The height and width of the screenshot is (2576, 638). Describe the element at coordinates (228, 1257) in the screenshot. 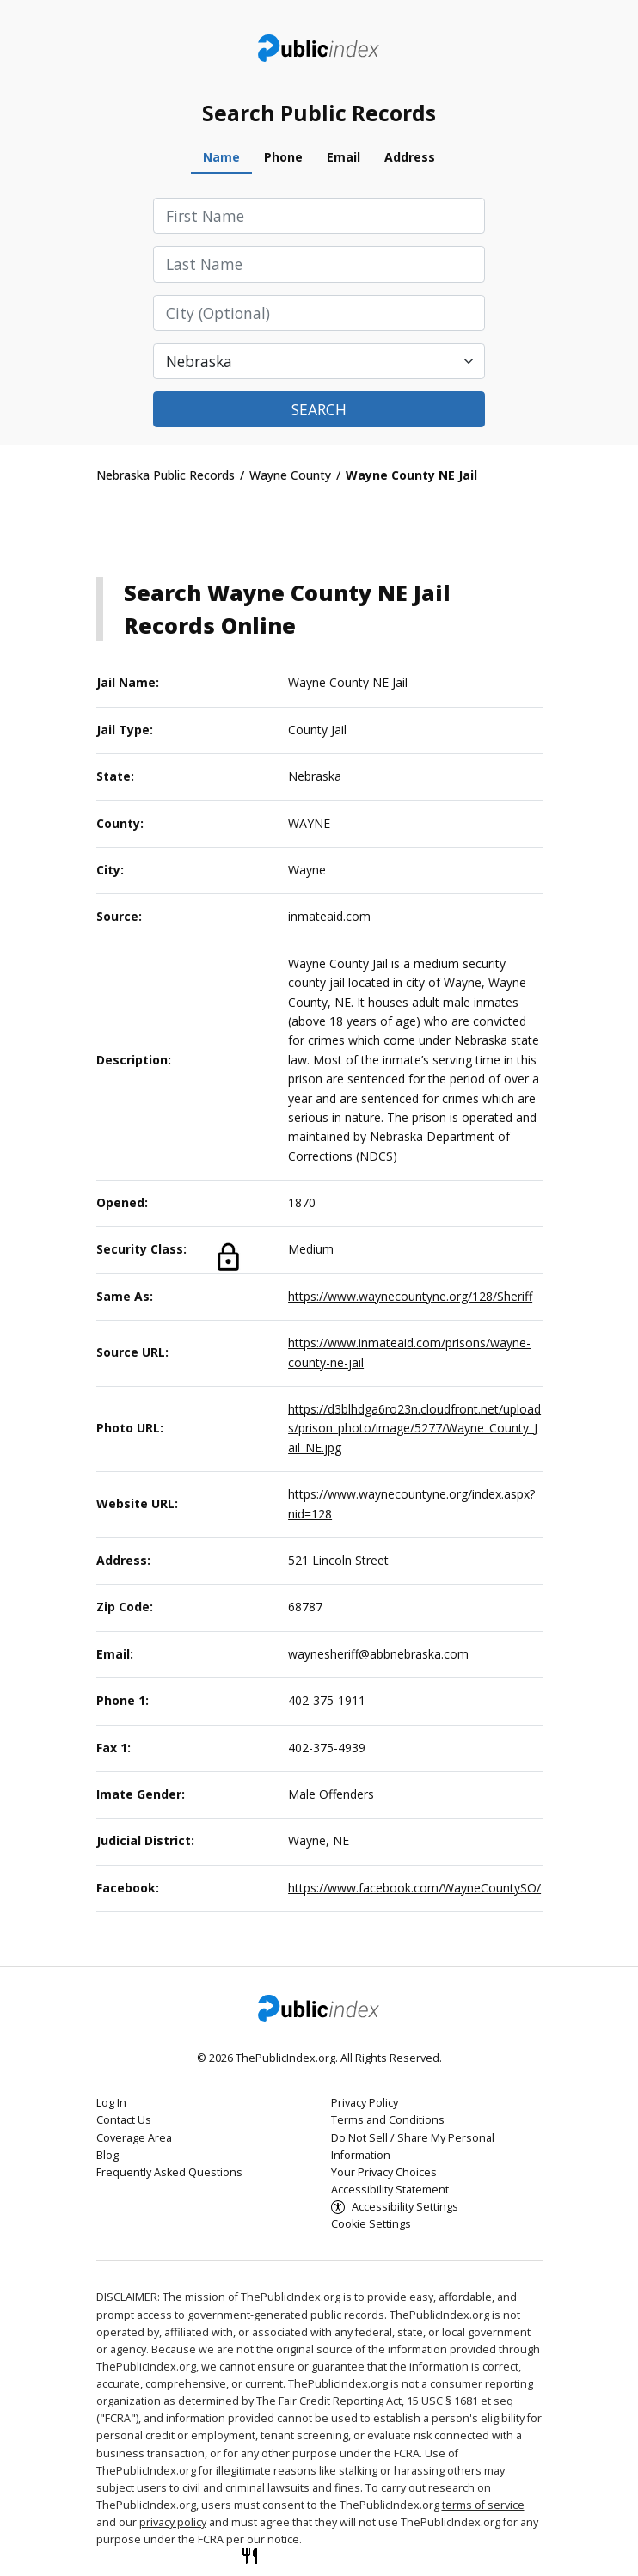

I see `lock or secure this item` at that location.